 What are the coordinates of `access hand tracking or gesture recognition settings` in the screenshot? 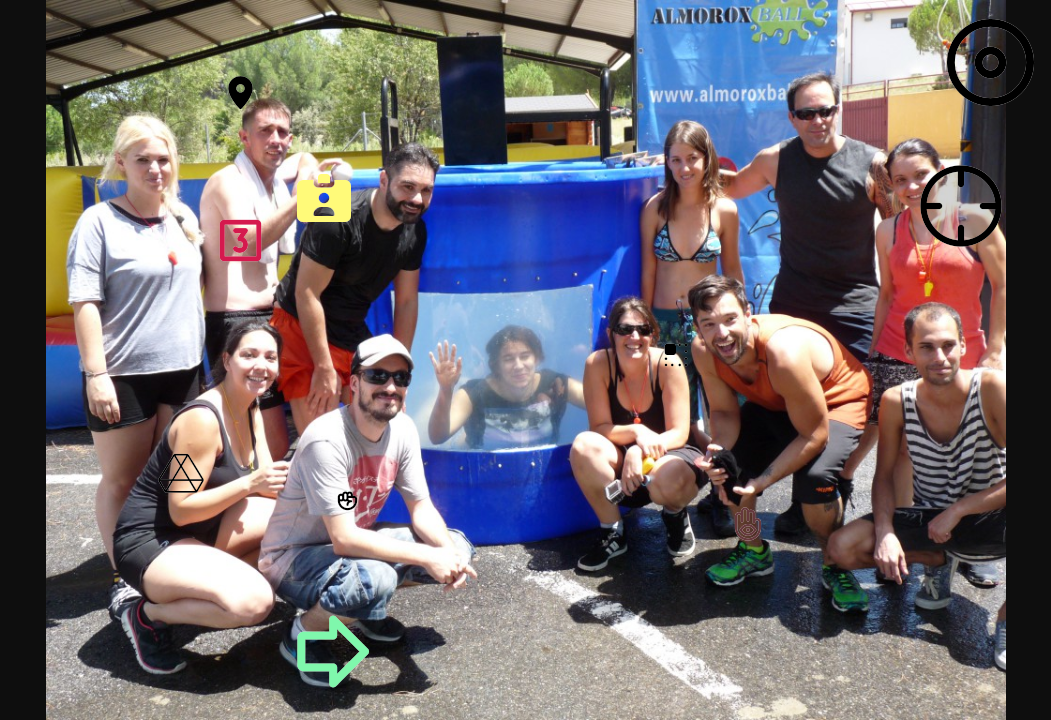 It's located at (748, 524).